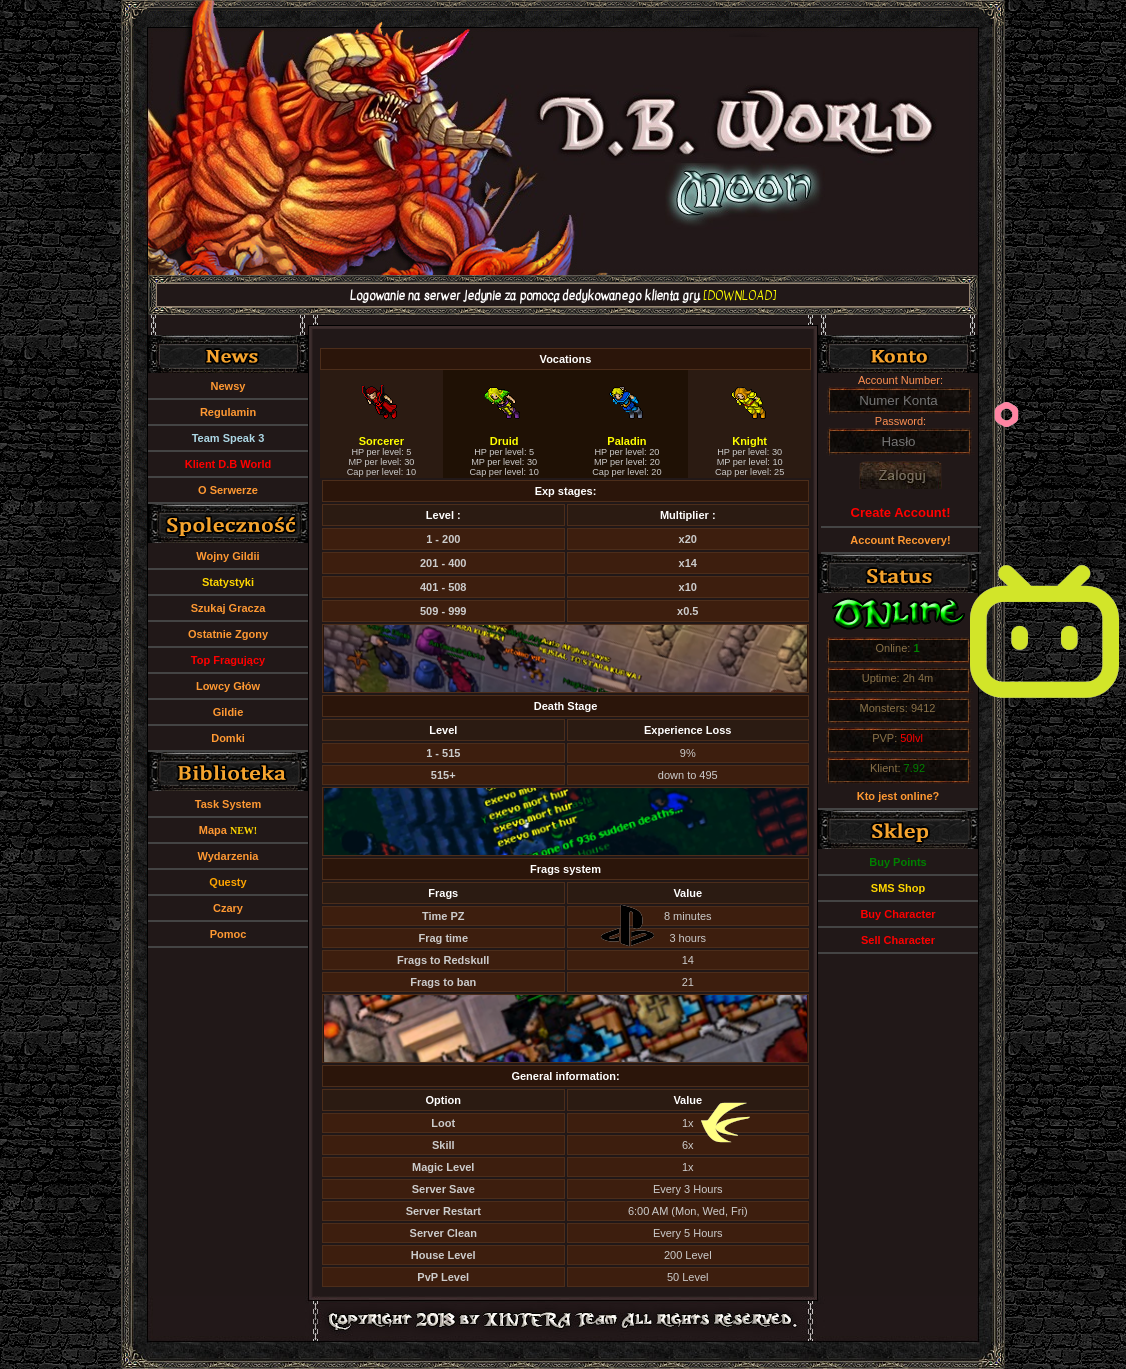 The height and width of the screenshot is (1369, 1126). I want to click on china eastern airlines logo, so click(725, 1122).